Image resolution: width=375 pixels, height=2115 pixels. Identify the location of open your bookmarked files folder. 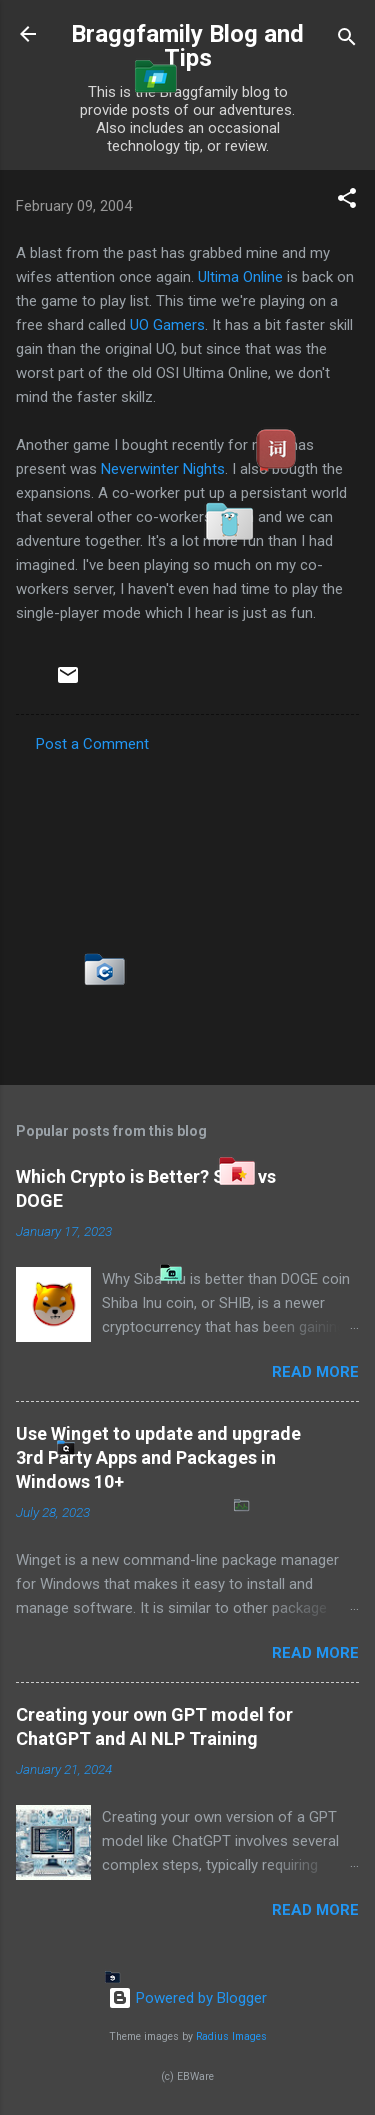
(237, 1172).